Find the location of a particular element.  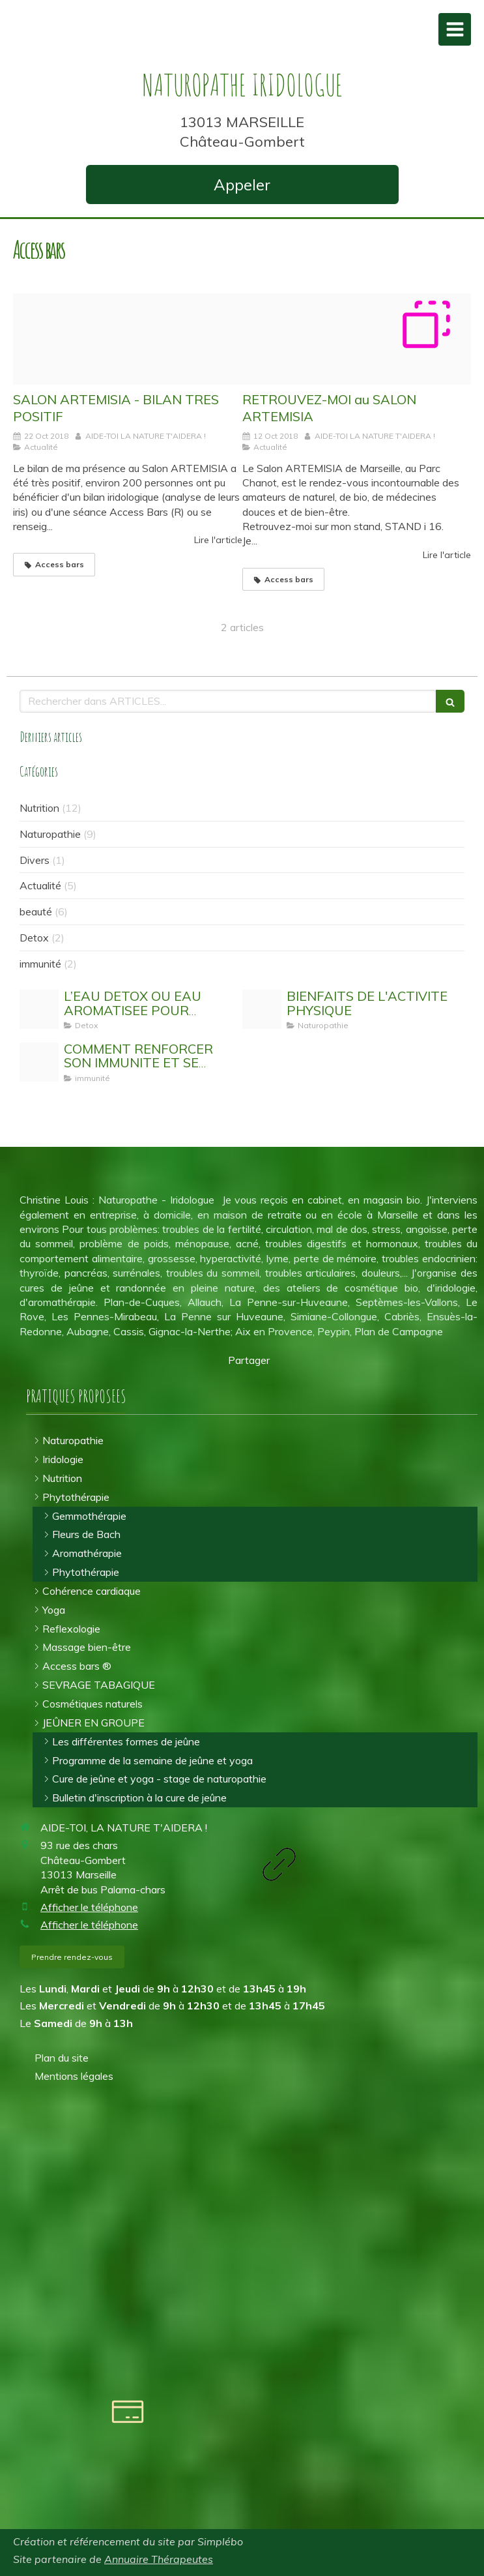

copy link to clipboard is located at coordinates (279, 1864).